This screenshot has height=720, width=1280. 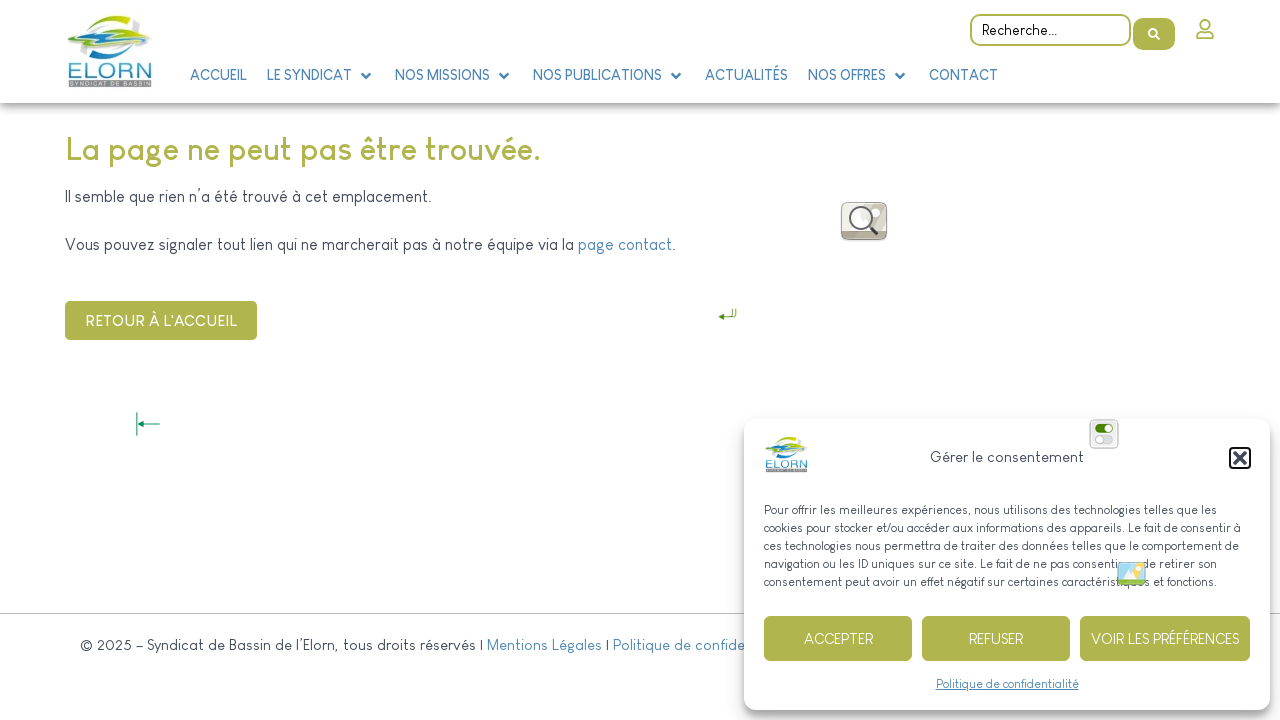 What do you see at coordinates (864, 221) in the screenshot?
I see `open eye of gnome image viewer` at bounding box center [864, 221].